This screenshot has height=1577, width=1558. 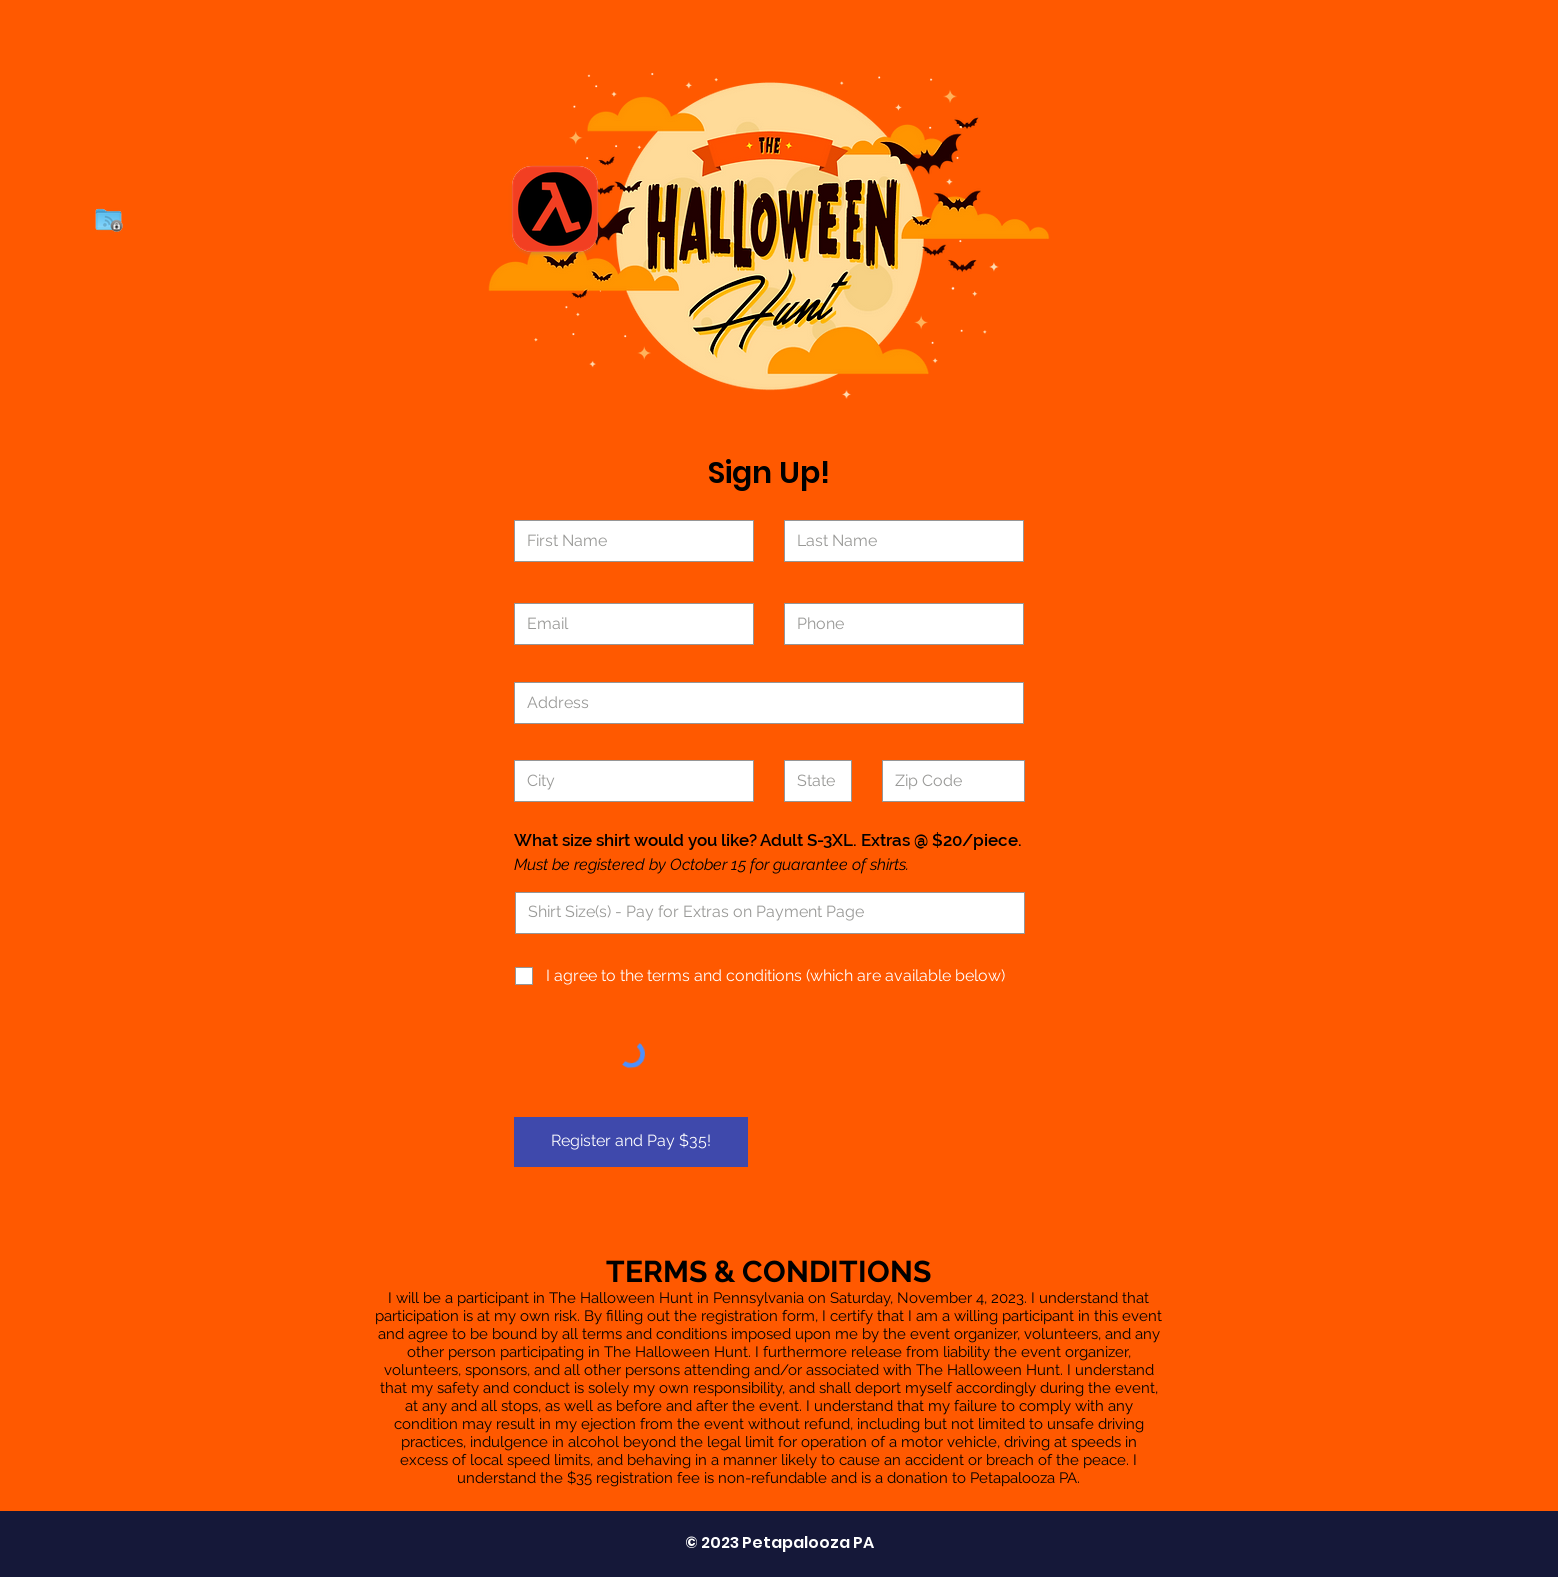 What do you see at coordinates (108, 219) in the screenshot?
I see `open securefx secure file transfer application` at bounding box center [108, 219].